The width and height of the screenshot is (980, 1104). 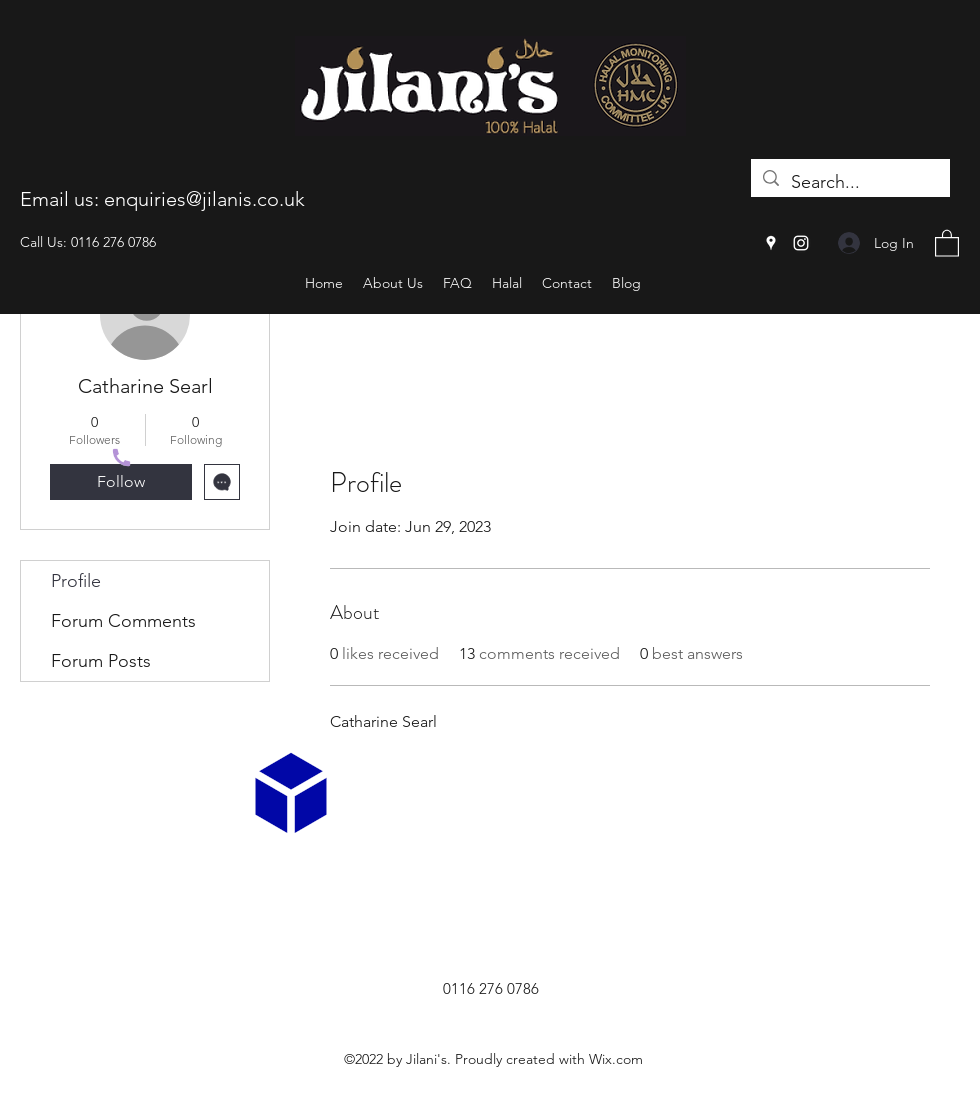 I want to click on access 3d modeling or rendering tools, so click(x=291, y=794).